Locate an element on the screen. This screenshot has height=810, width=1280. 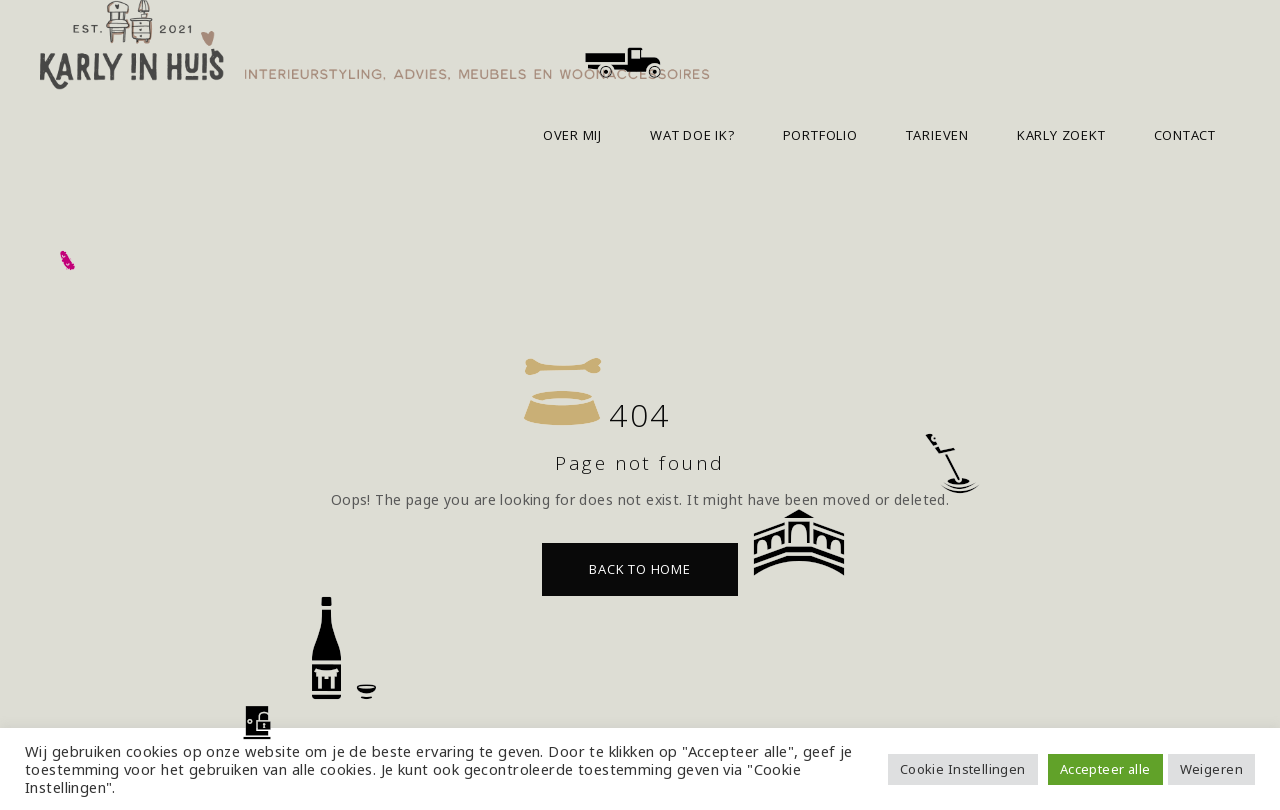
select pickle as a food item or ingredient is located at coordinates (67, 260).